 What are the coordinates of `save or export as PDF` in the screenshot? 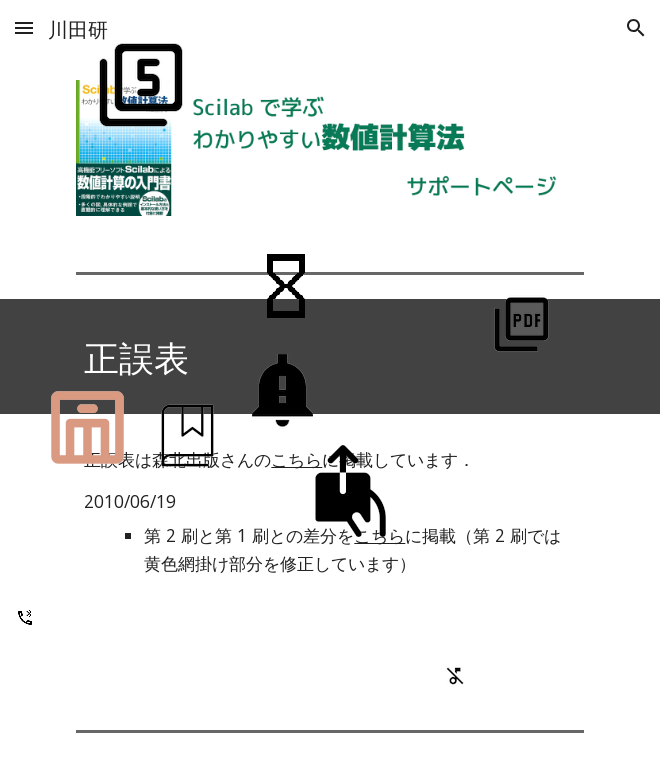 It's located at (521, 324).